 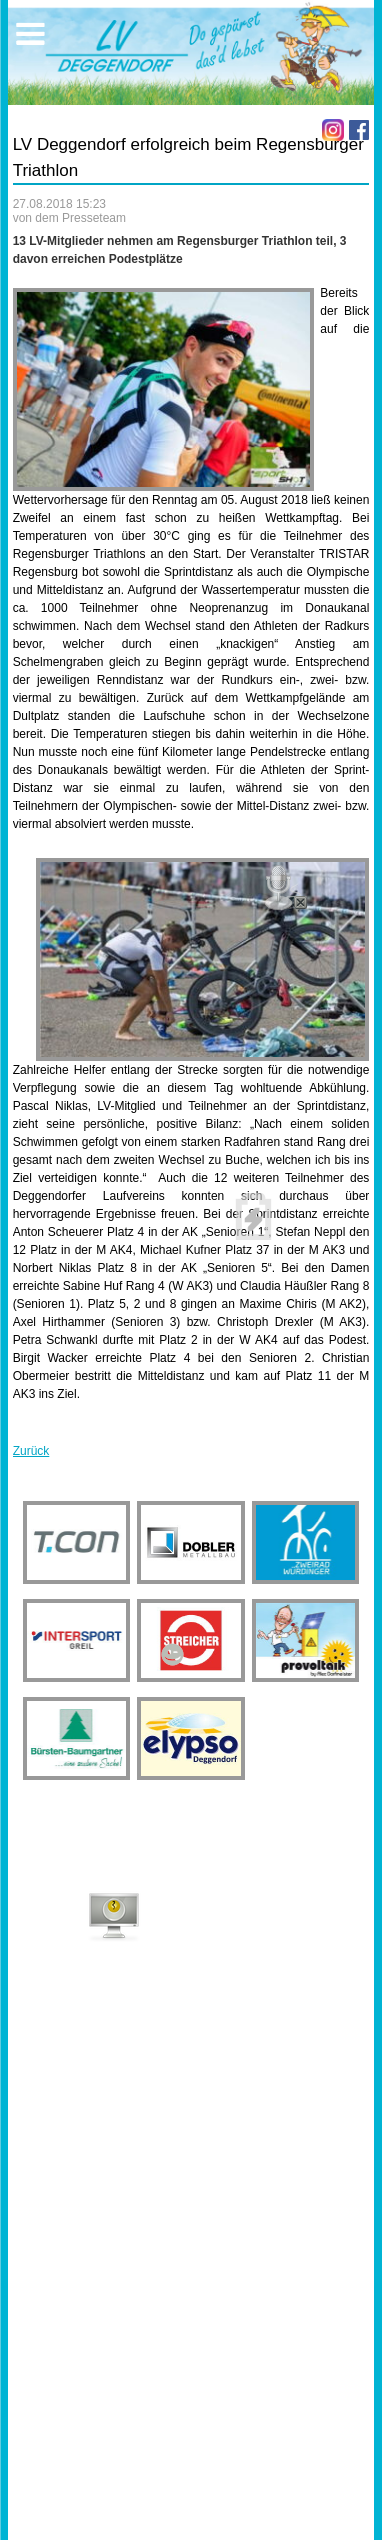 I want to click on lock your screen, so click(x=114, y=1915).